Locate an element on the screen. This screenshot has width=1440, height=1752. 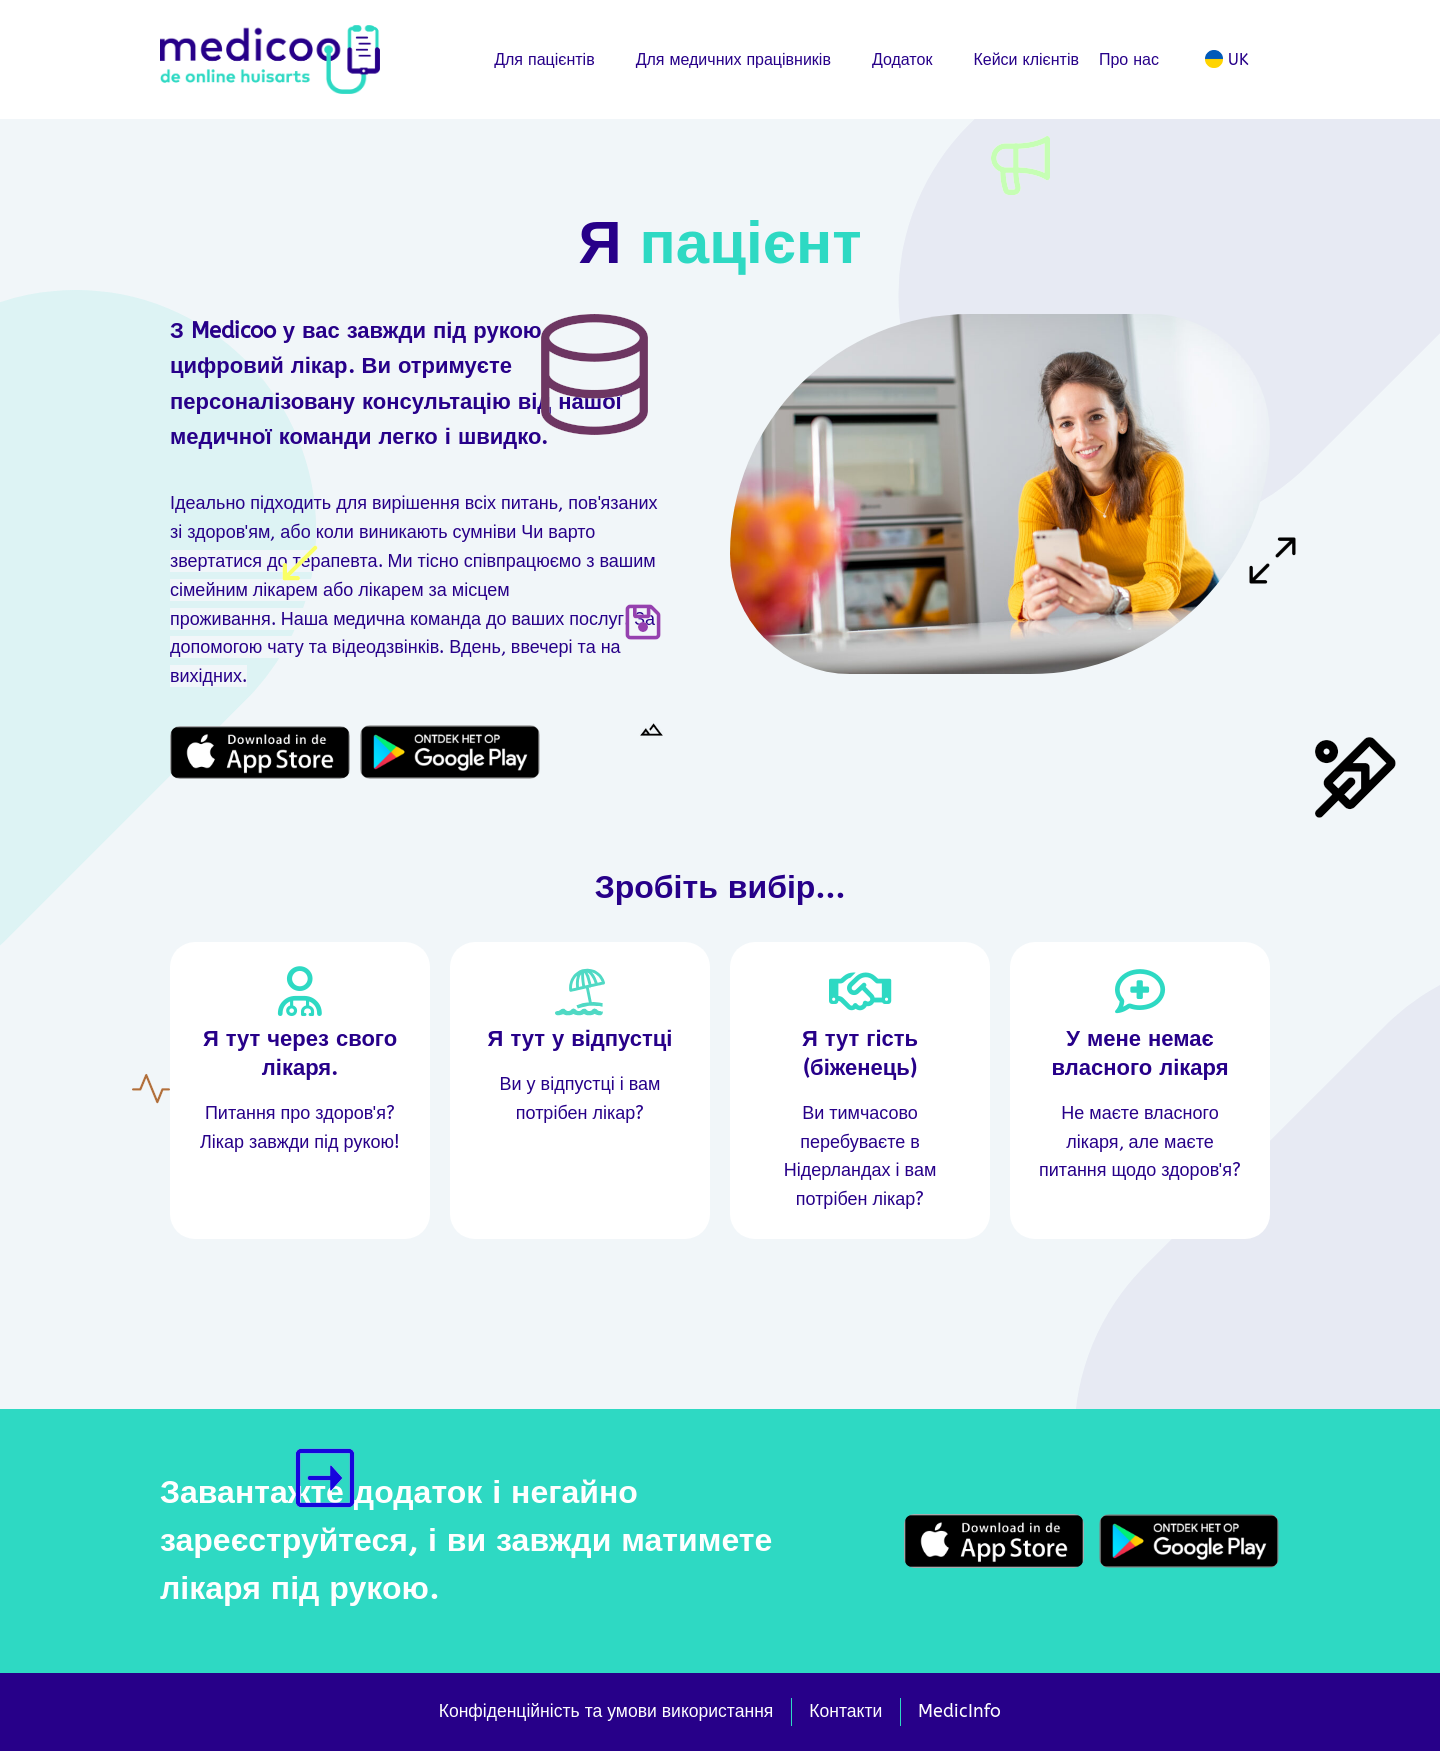
access cricket sports scores or content is located at coordinates (1351, 776).